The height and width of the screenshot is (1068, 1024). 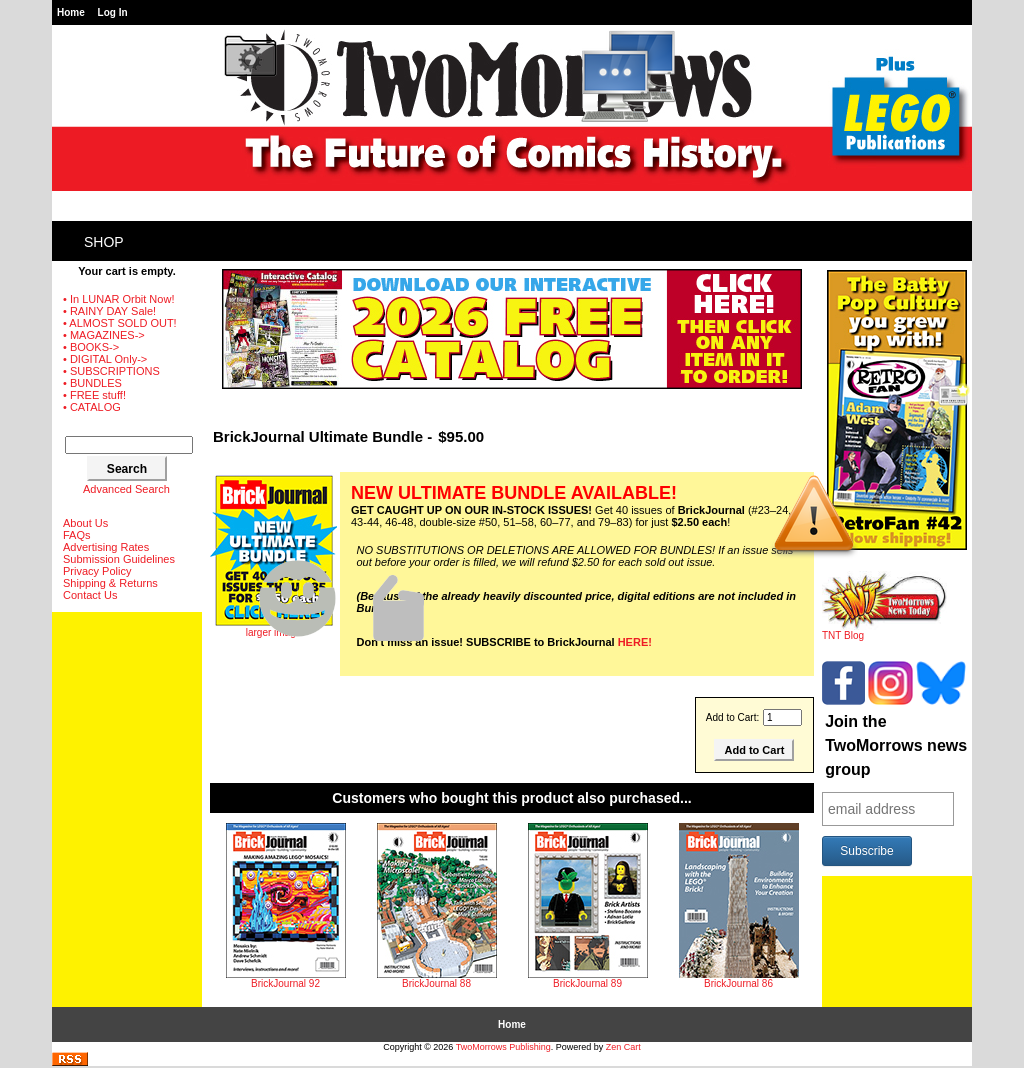 What do you see at coordinates (953, 394) in the screenshot?
I see `add a new contact` at bounding box center [953, 394].